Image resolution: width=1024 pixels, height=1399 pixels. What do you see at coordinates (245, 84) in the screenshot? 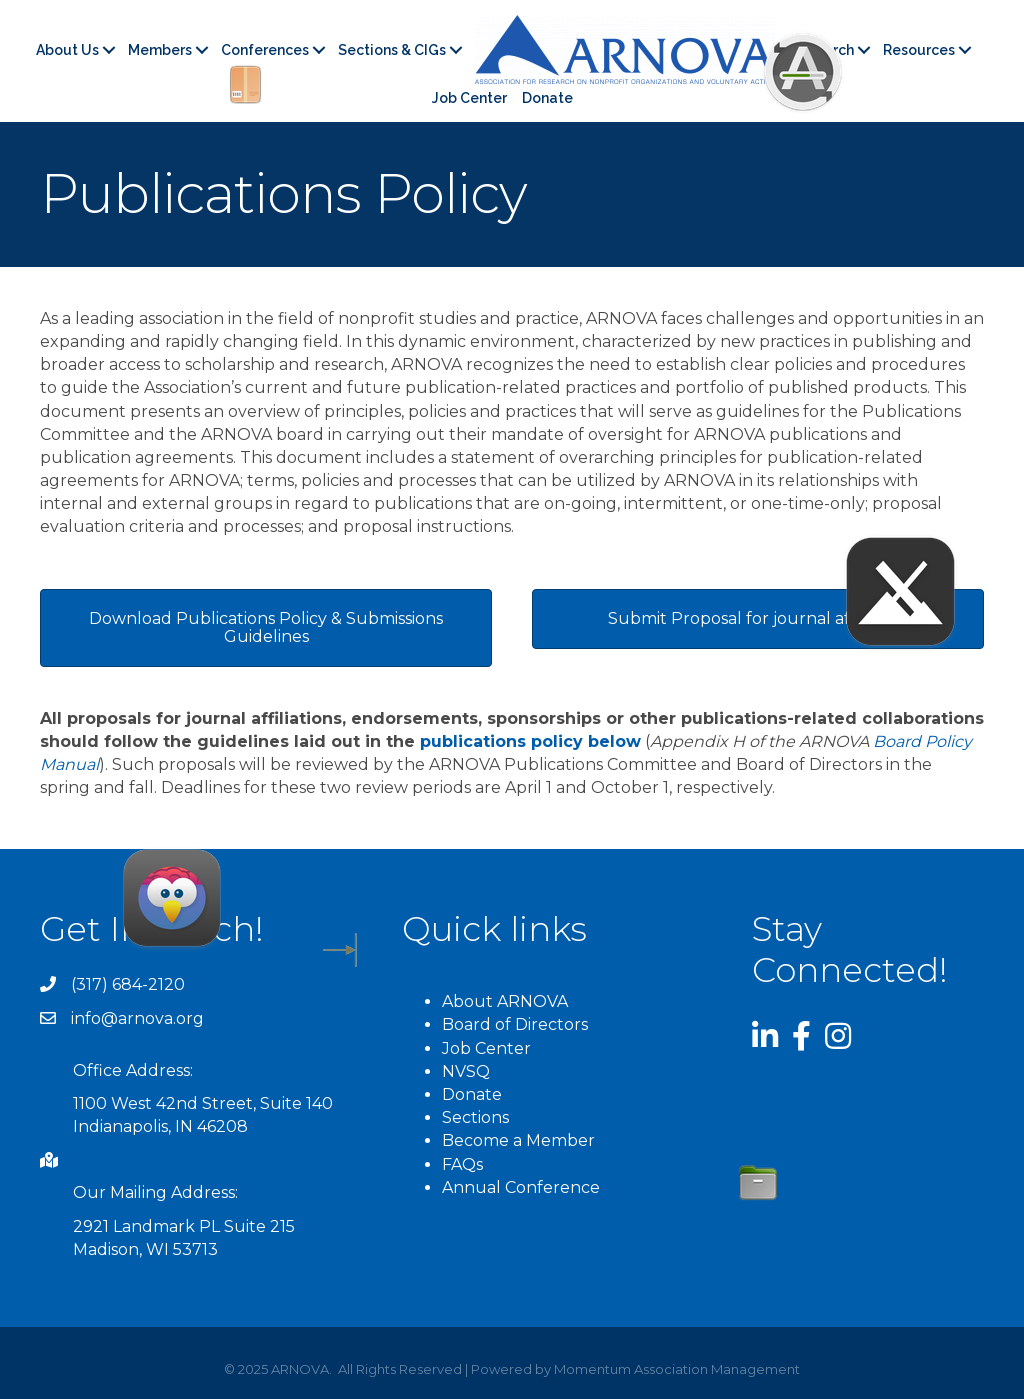
I see `open package manager application` at bounding box center [245, 84].